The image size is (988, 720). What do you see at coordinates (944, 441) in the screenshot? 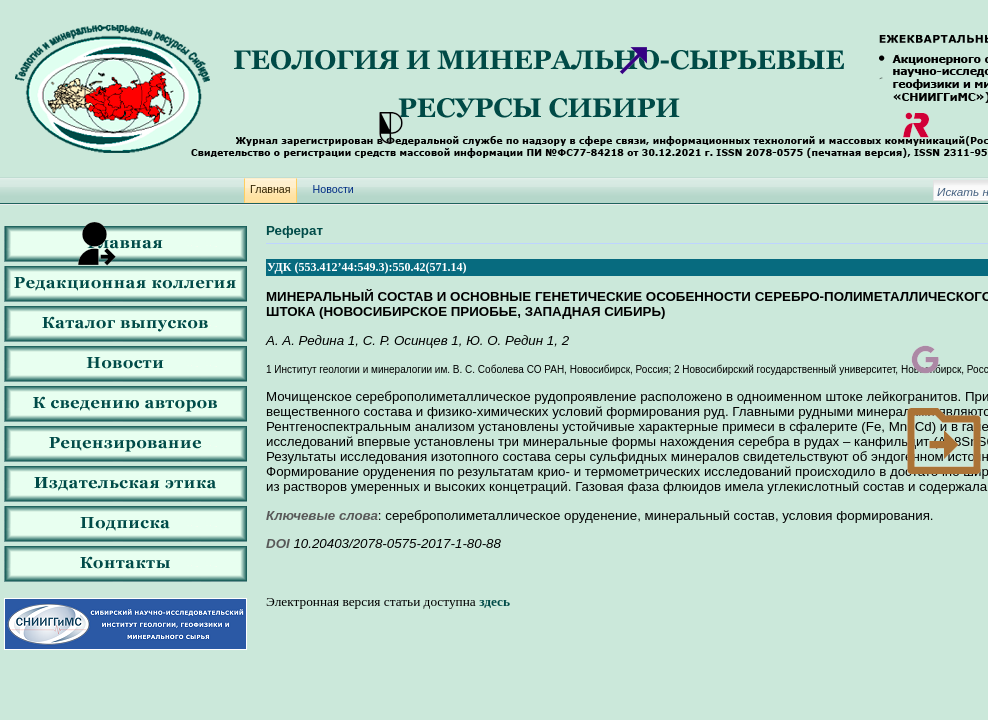
I see `move files to another folder` at bounding box center [944, 441].